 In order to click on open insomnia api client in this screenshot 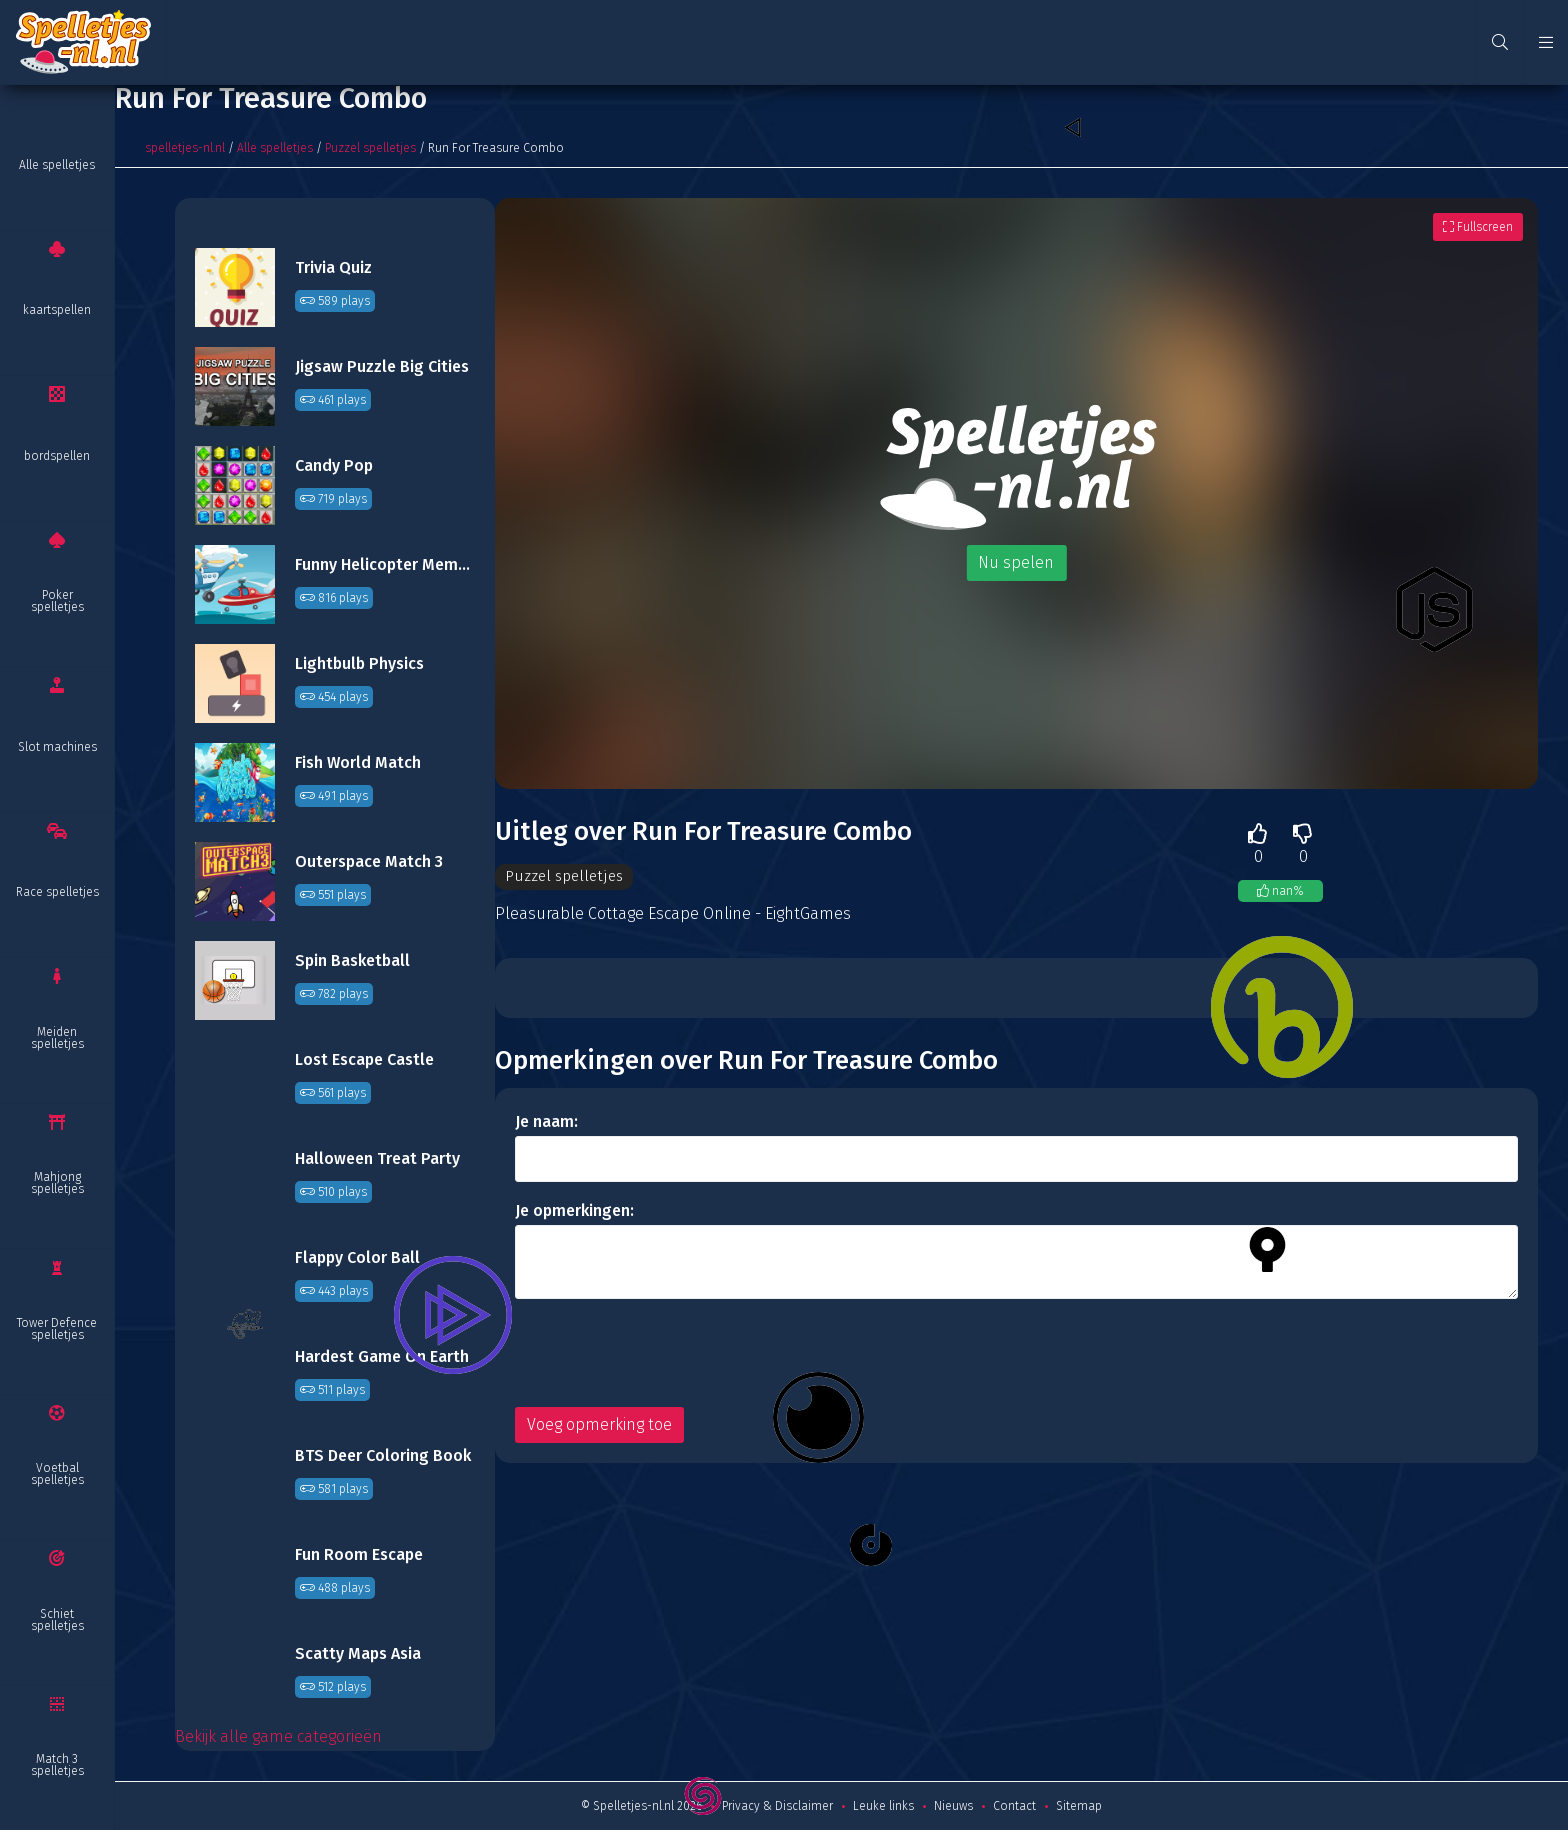, I will do `click(818, 1417)`.